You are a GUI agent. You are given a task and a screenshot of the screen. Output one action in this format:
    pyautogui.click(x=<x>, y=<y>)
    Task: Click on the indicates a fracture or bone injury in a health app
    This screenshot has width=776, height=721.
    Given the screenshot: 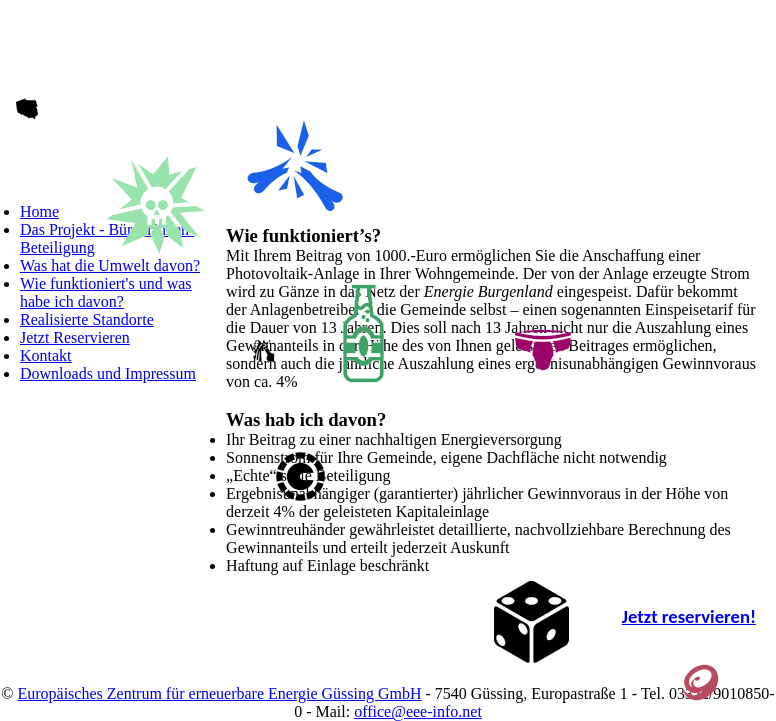 What is the action you would take?
    pyautogui.click(x=295, y=166)
    